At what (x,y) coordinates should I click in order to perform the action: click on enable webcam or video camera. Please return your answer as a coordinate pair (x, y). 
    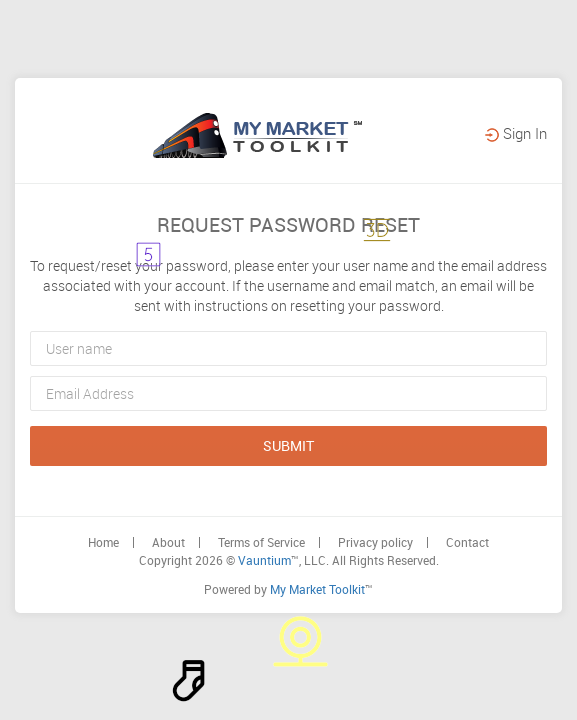
    Looking at the image, I should click on (300, 643).